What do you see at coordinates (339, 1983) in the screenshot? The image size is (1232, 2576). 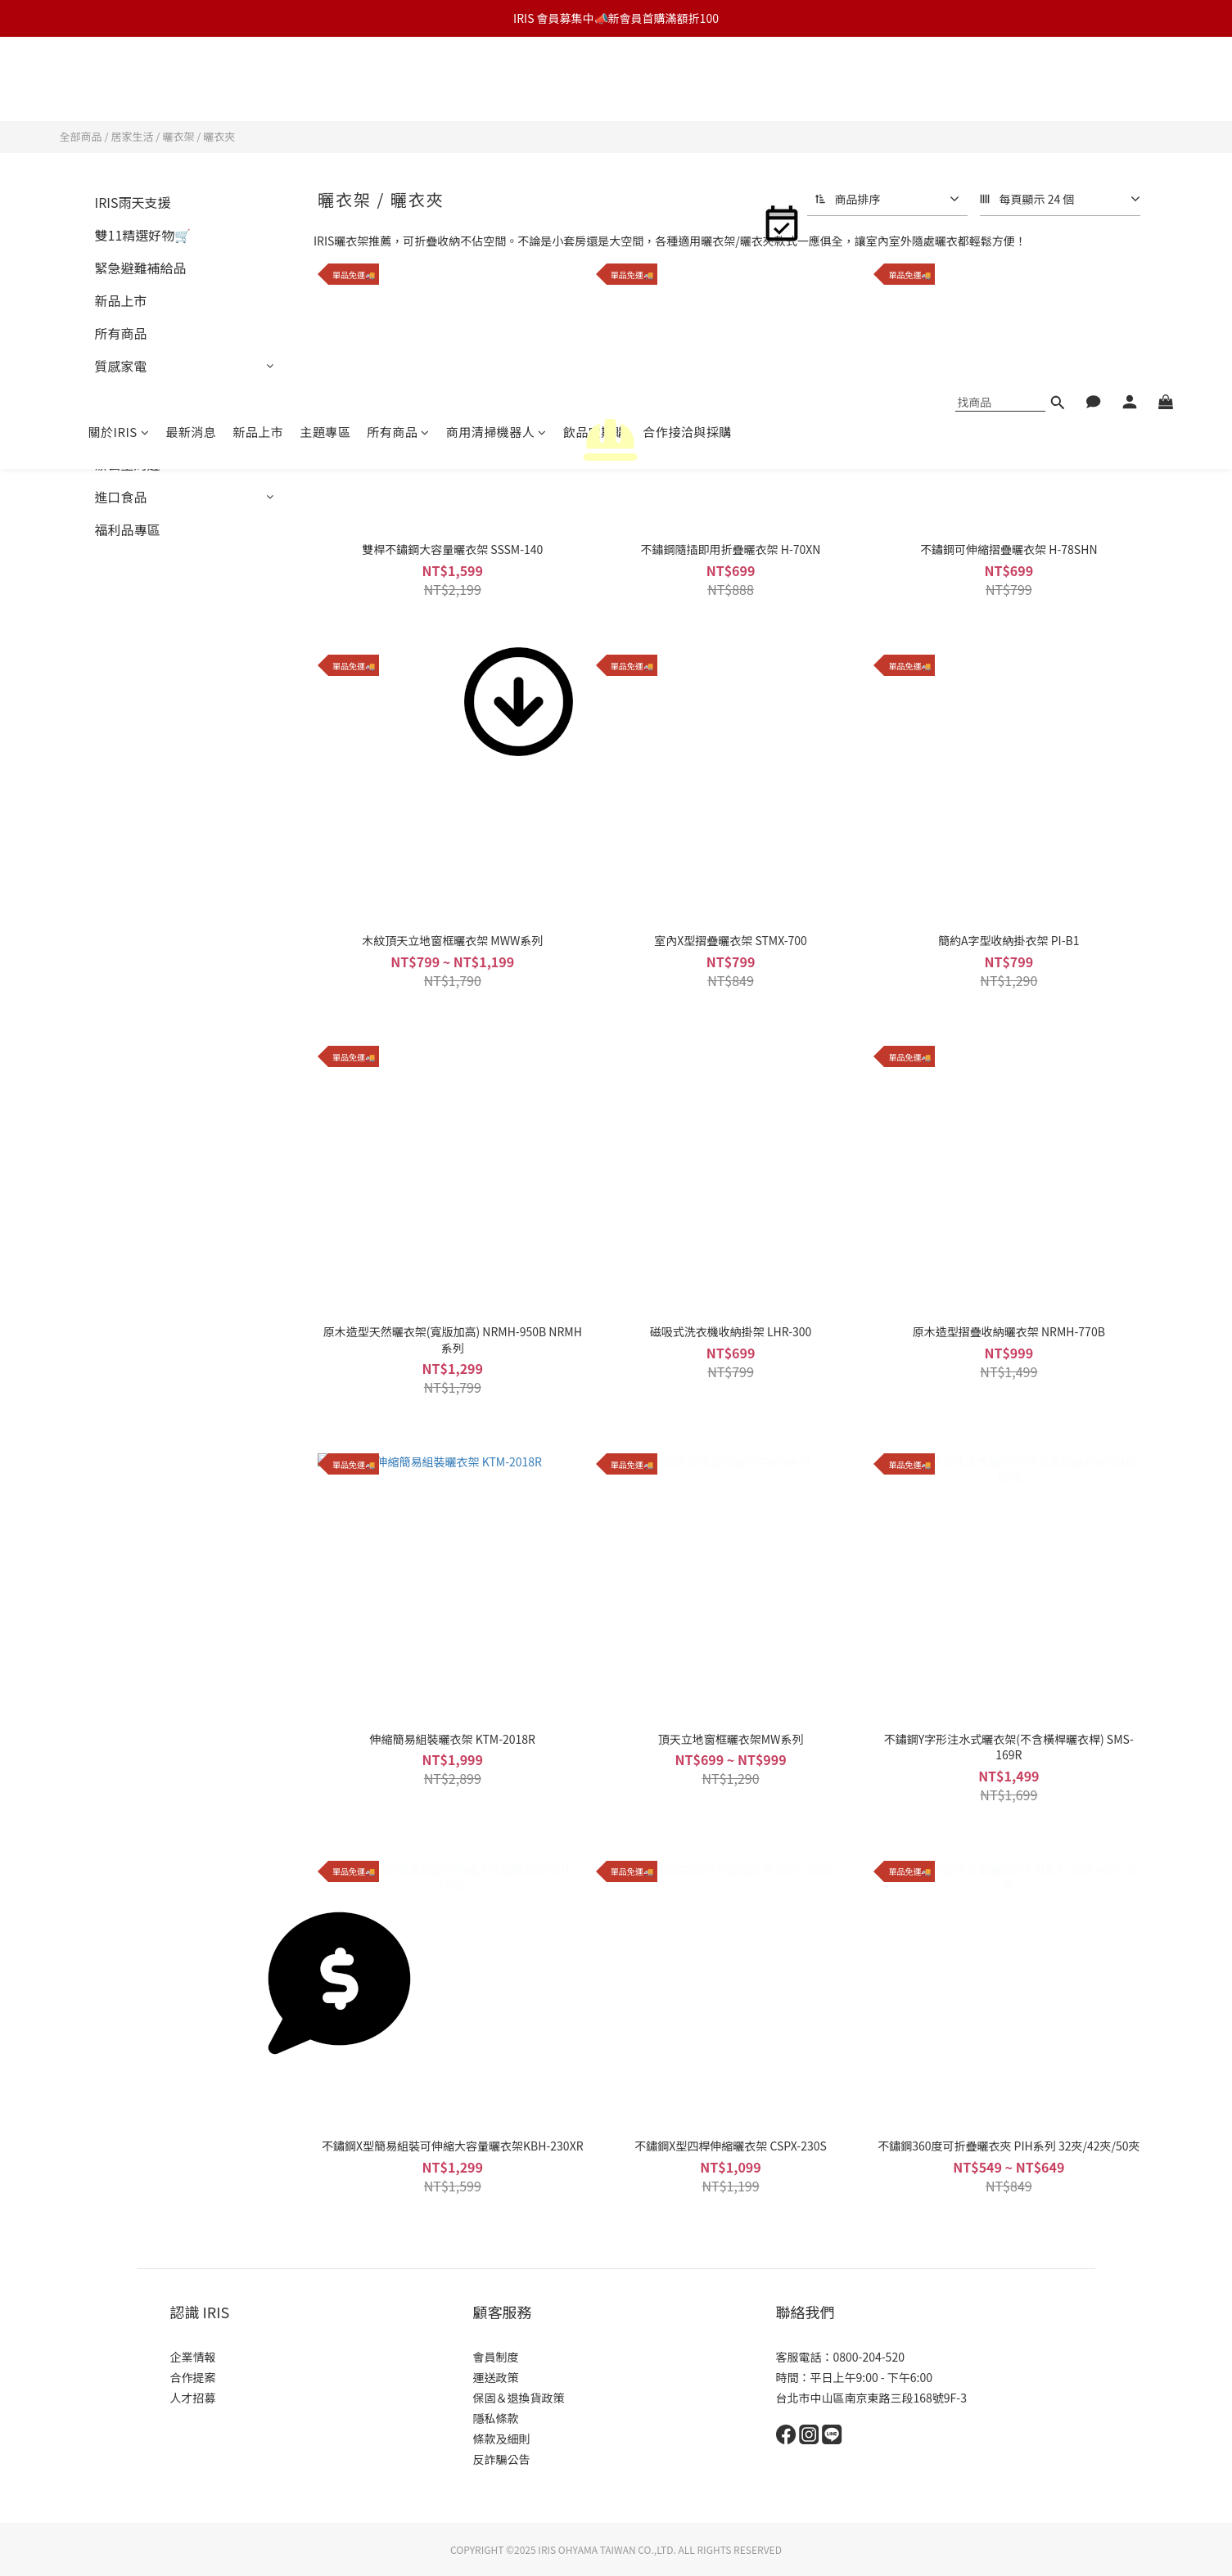 I see `view payment or billing messages` at bounding box center [339, 1983].